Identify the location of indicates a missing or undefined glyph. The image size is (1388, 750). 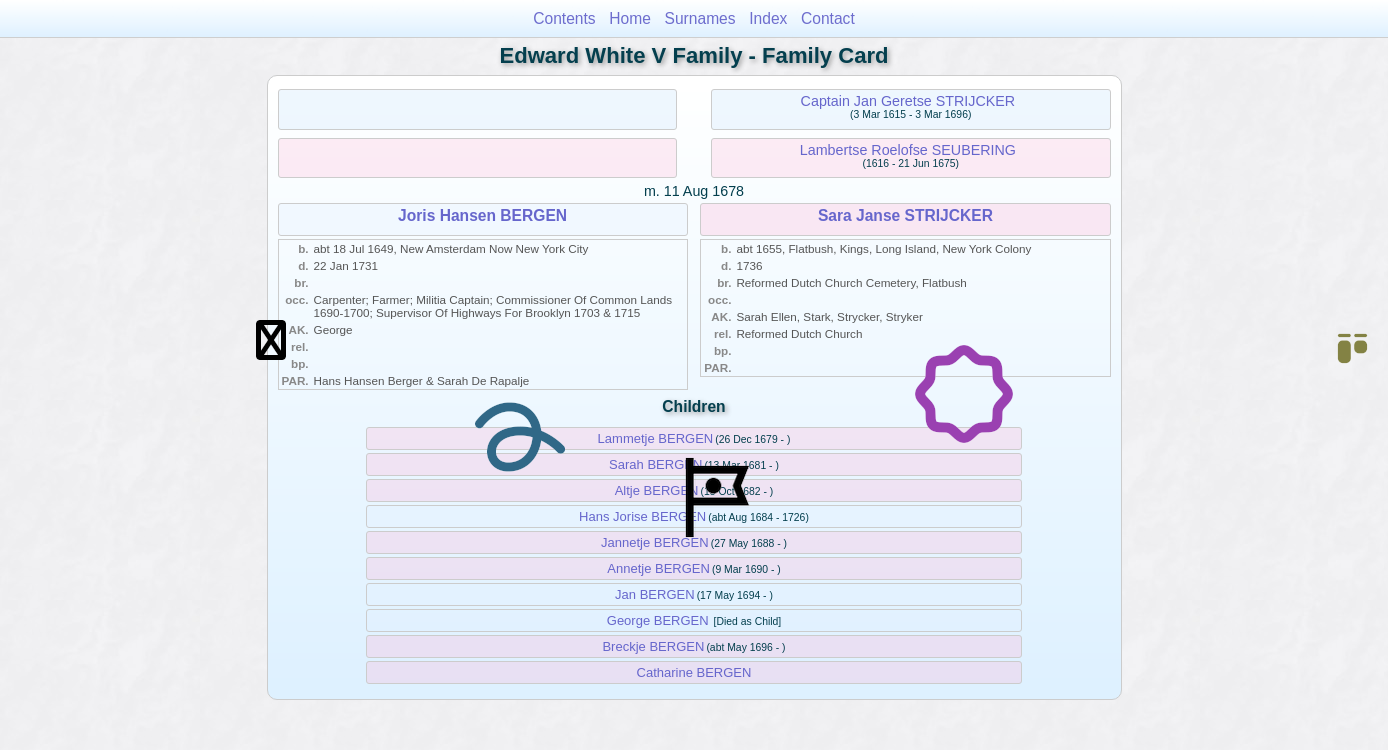
(271, 340).